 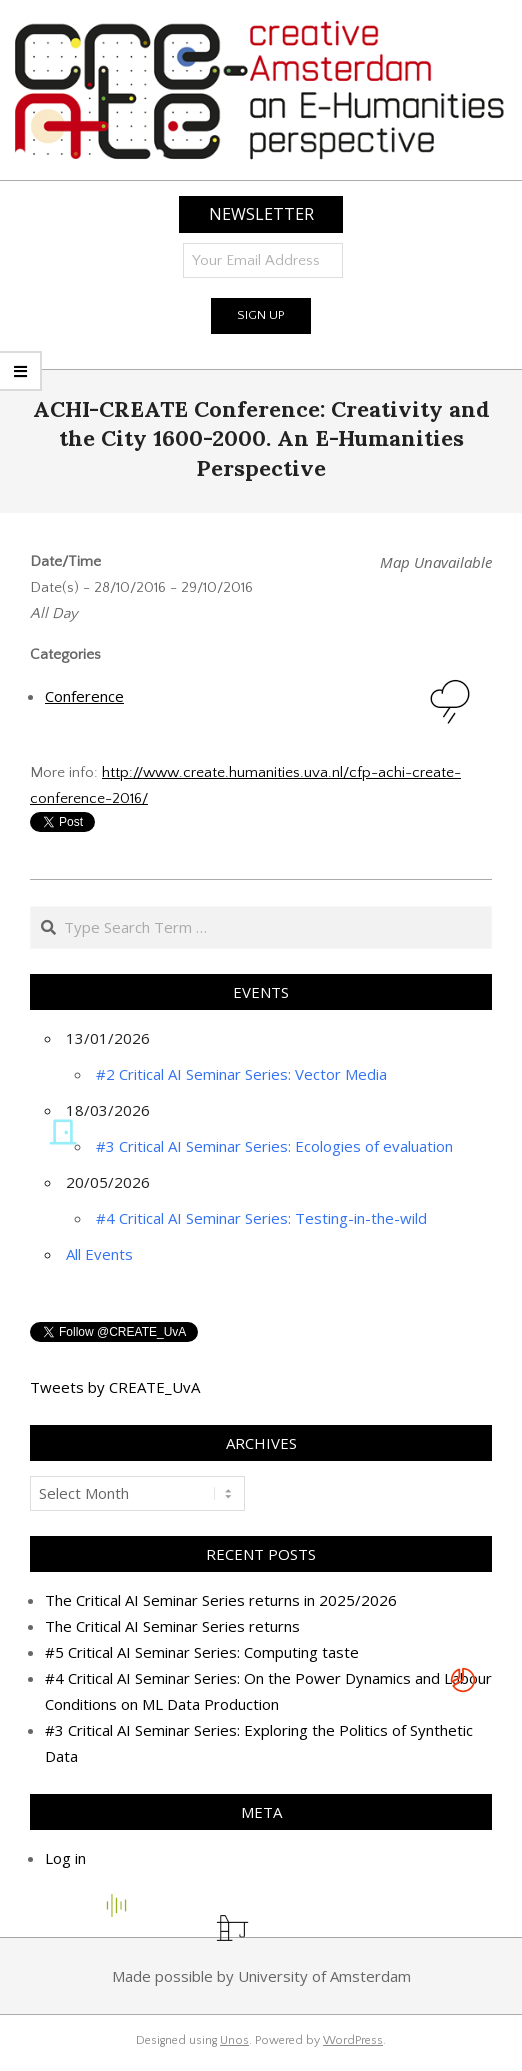 I want to click on view analytics or statistics breakdown, so click(x=463, y=1680).